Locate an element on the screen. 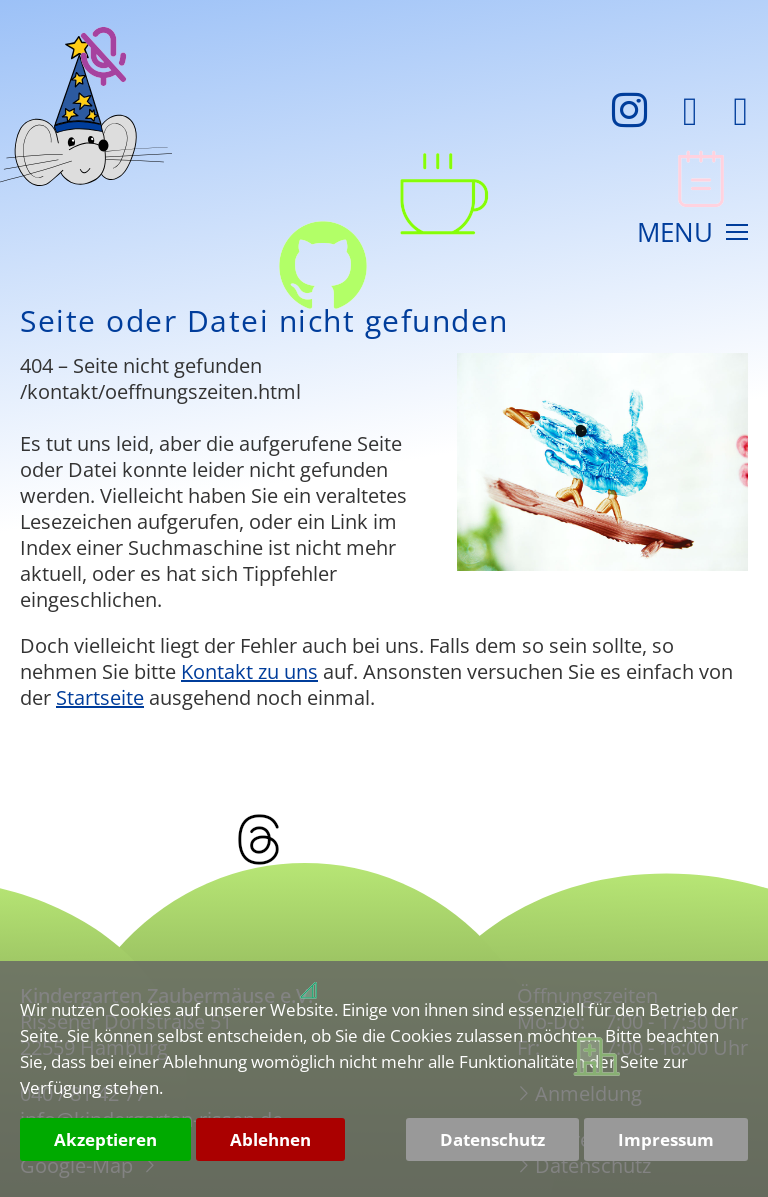 The width and height of the screenshot is (768, 1197). find nearby hospitals or medical facilities is located at coordinates (594, 1056).